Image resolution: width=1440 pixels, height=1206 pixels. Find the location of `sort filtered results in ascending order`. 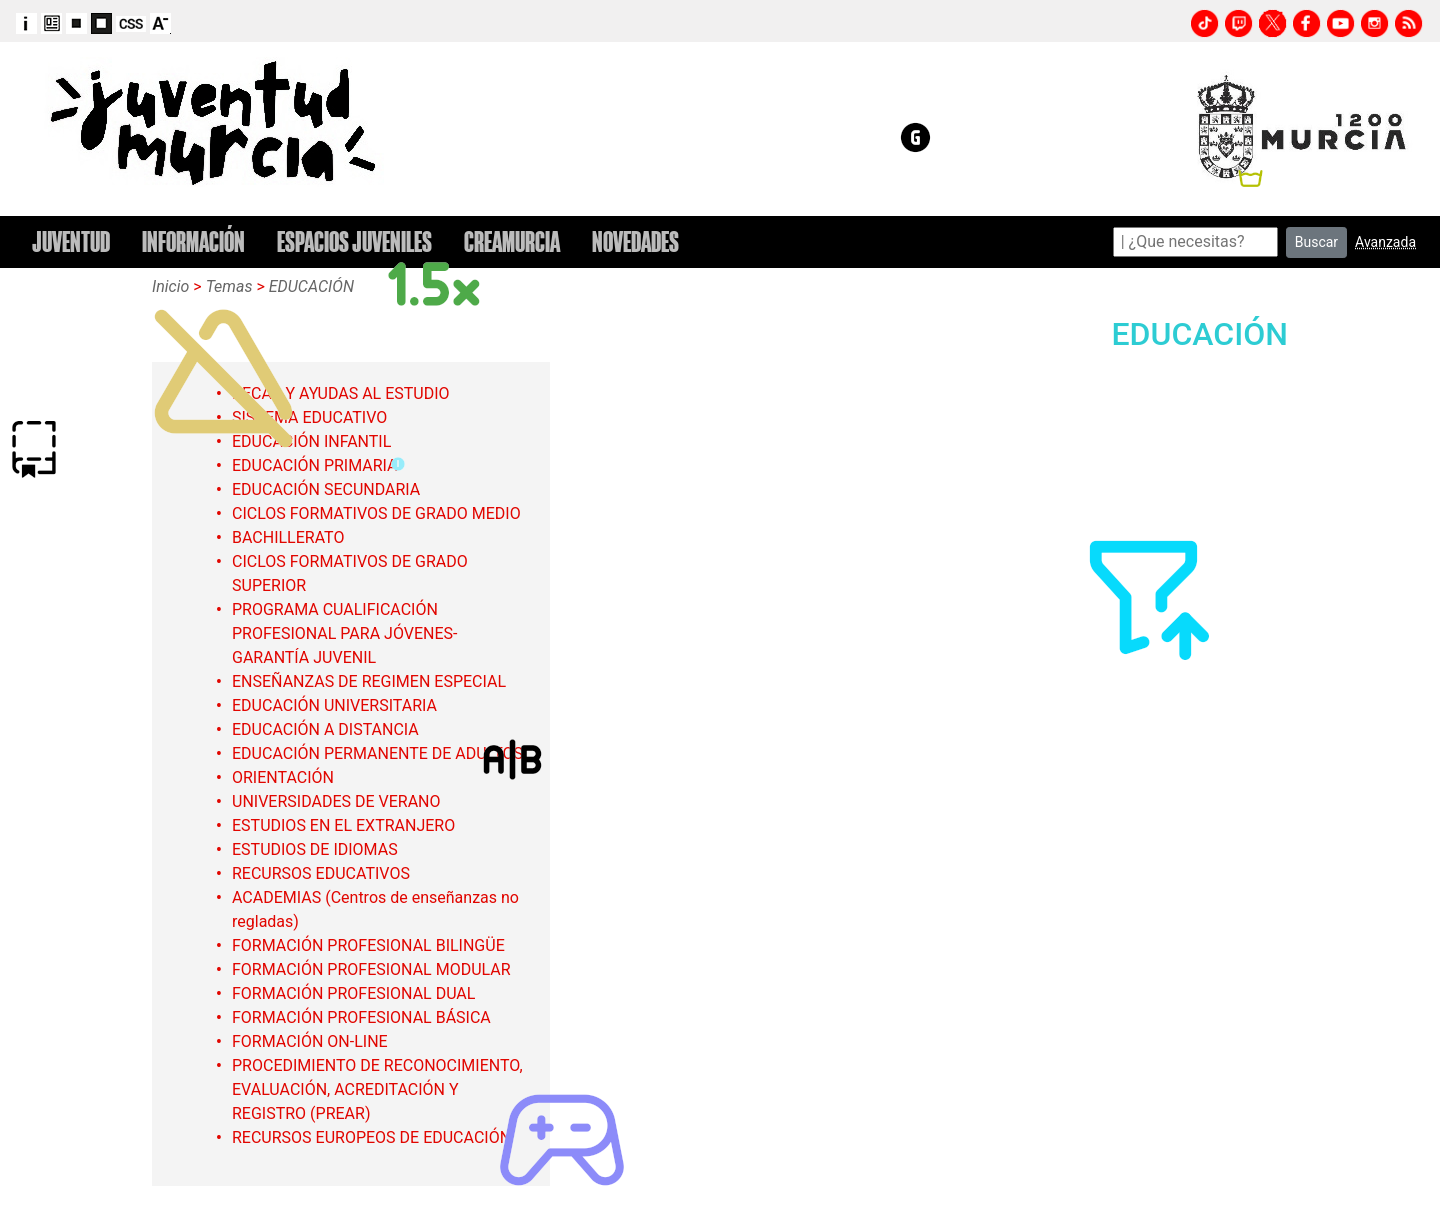

sort filtered results in ascending order is located at coordinates (1143, 594).